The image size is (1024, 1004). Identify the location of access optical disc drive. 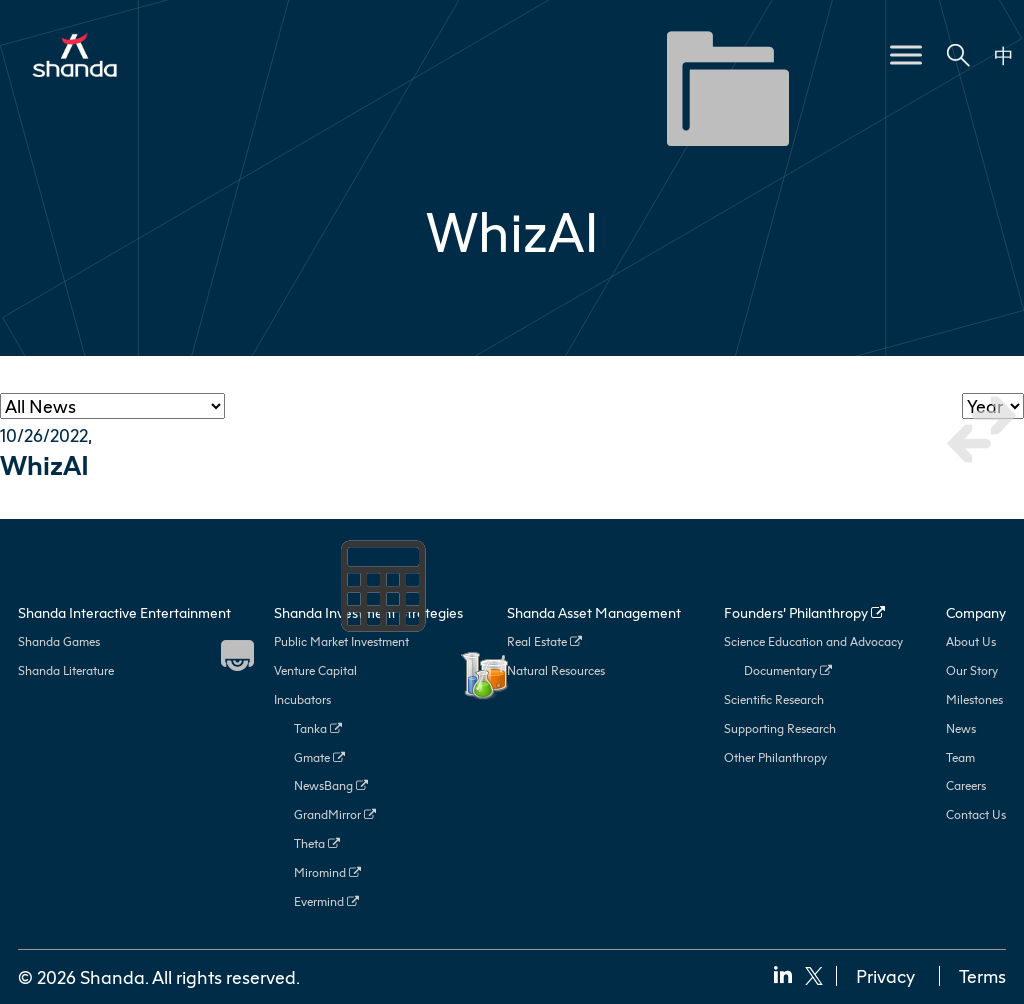
(237, 654).